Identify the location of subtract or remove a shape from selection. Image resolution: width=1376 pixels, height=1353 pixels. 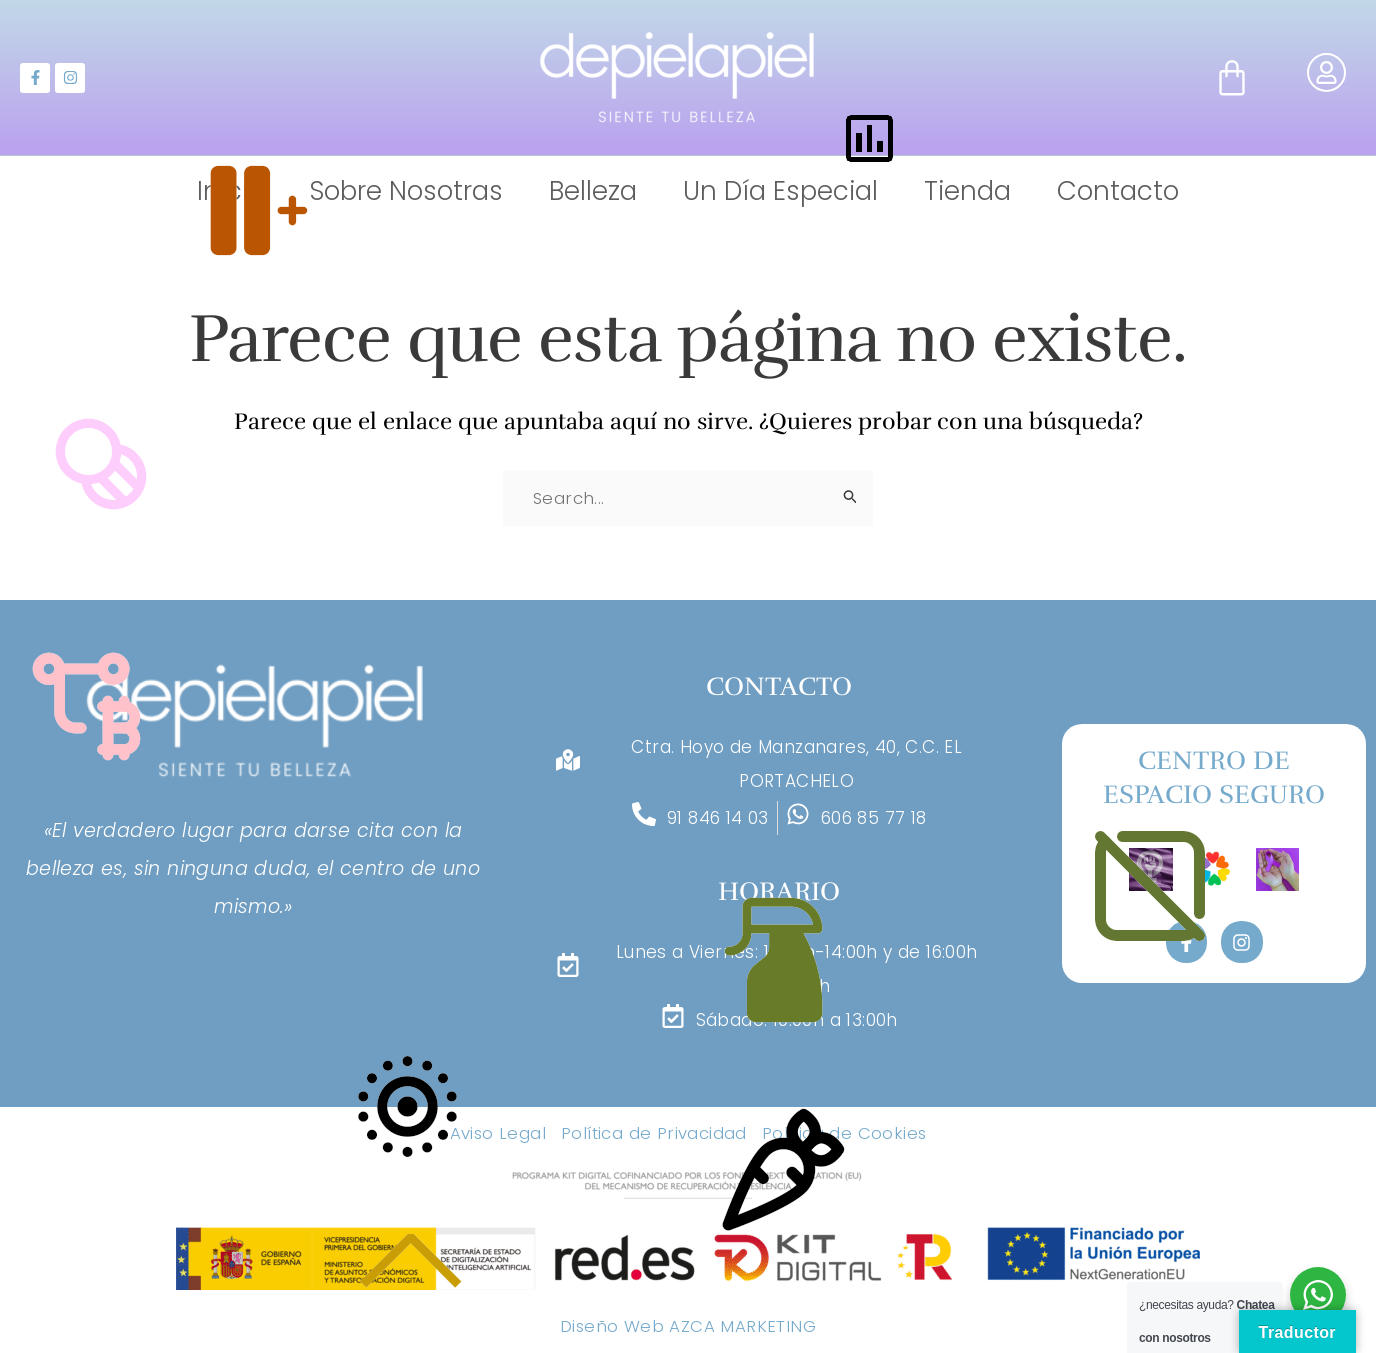
(101, 464).